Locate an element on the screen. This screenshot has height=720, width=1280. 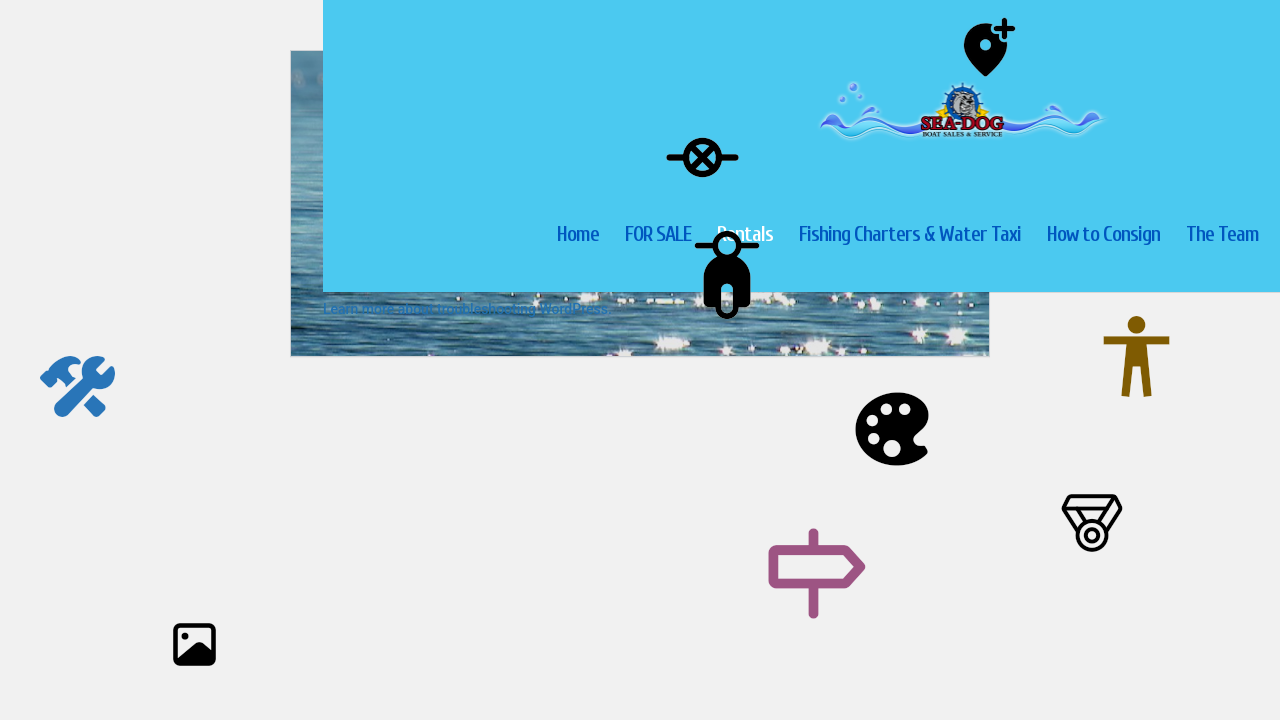
navigate to directions or wayfinding is located at coordinates (813, 573).